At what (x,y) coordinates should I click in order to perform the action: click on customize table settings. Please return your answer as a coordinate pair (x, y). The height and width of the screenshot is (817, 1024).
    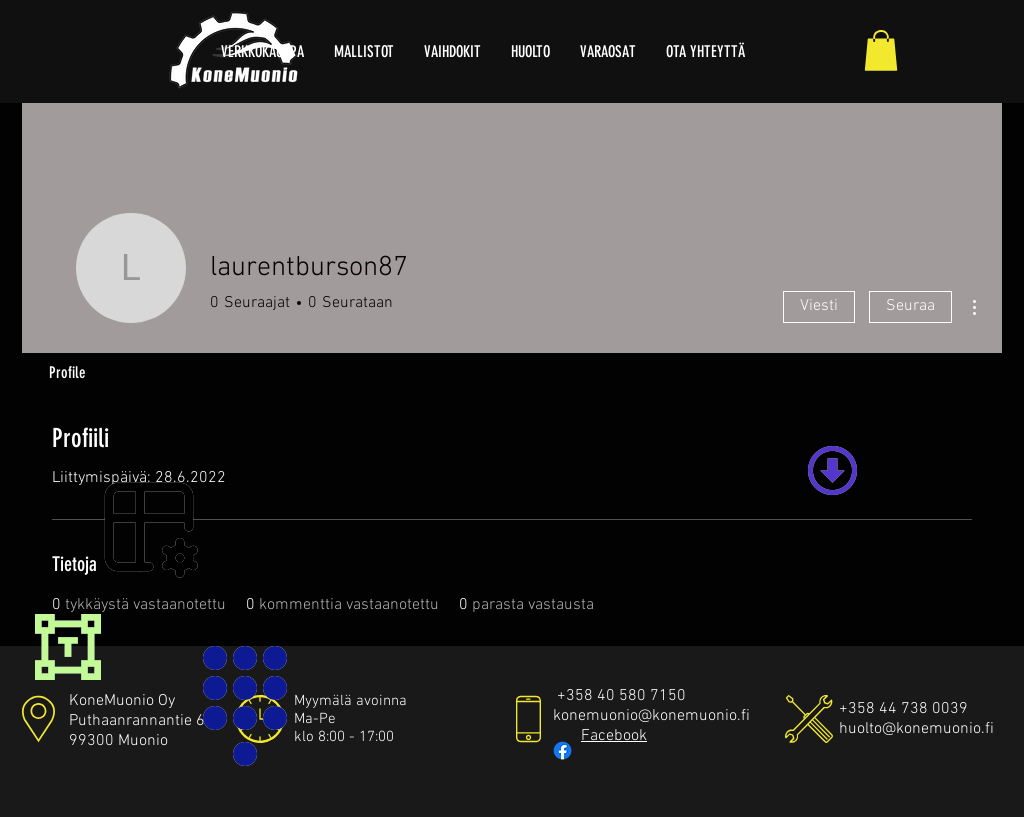
    Looking at the image, I should click on (149, 527).